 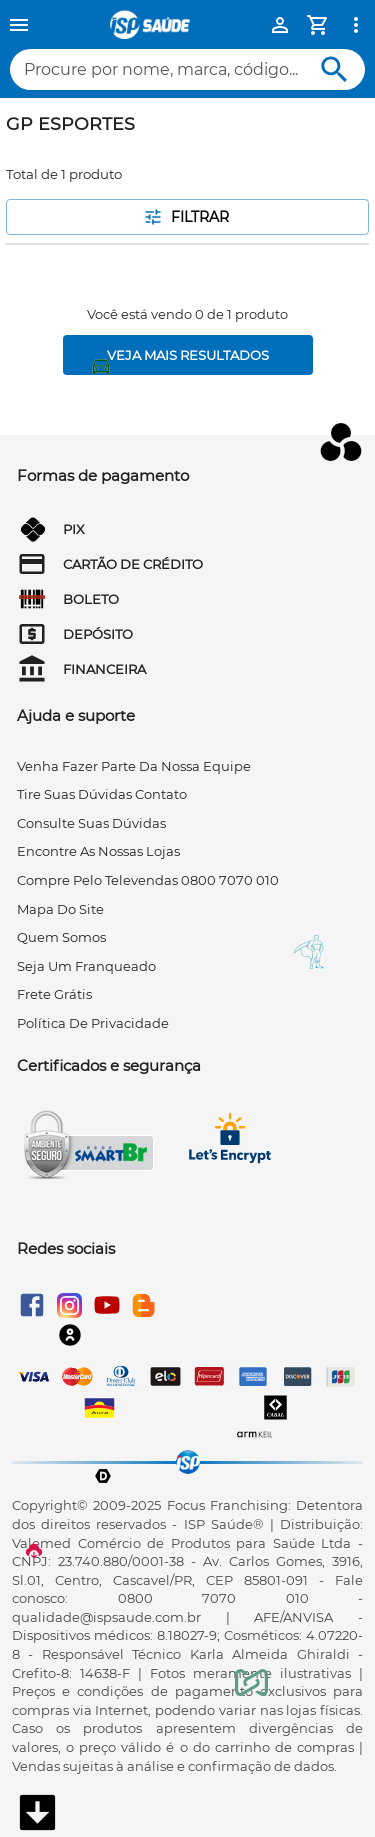 I want to click on greensock animation platform (gsap) logo, so click(x=309, y=952).